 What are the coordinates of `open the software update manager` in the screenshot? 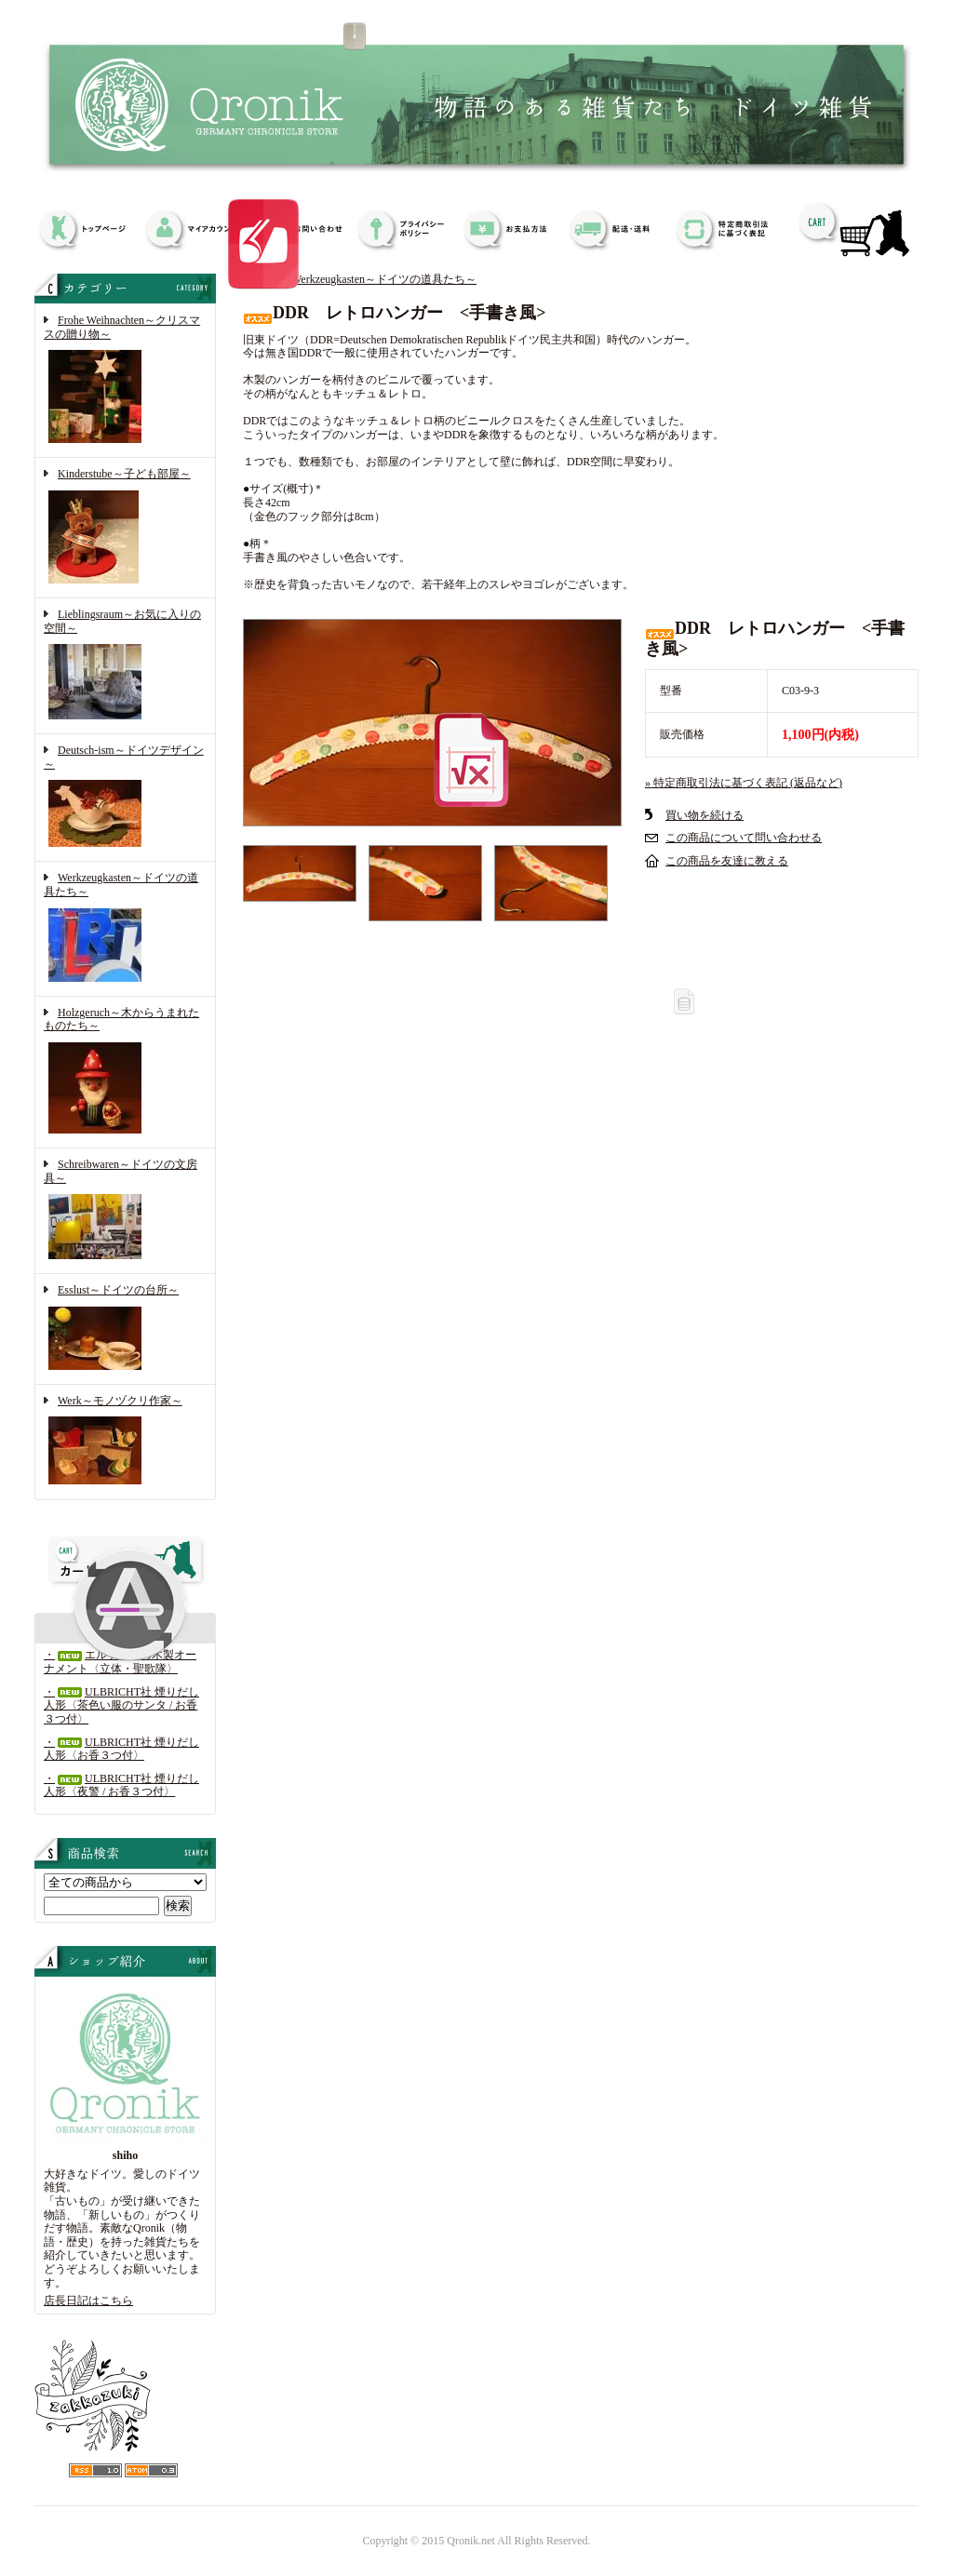 It's located at (129, 1604).